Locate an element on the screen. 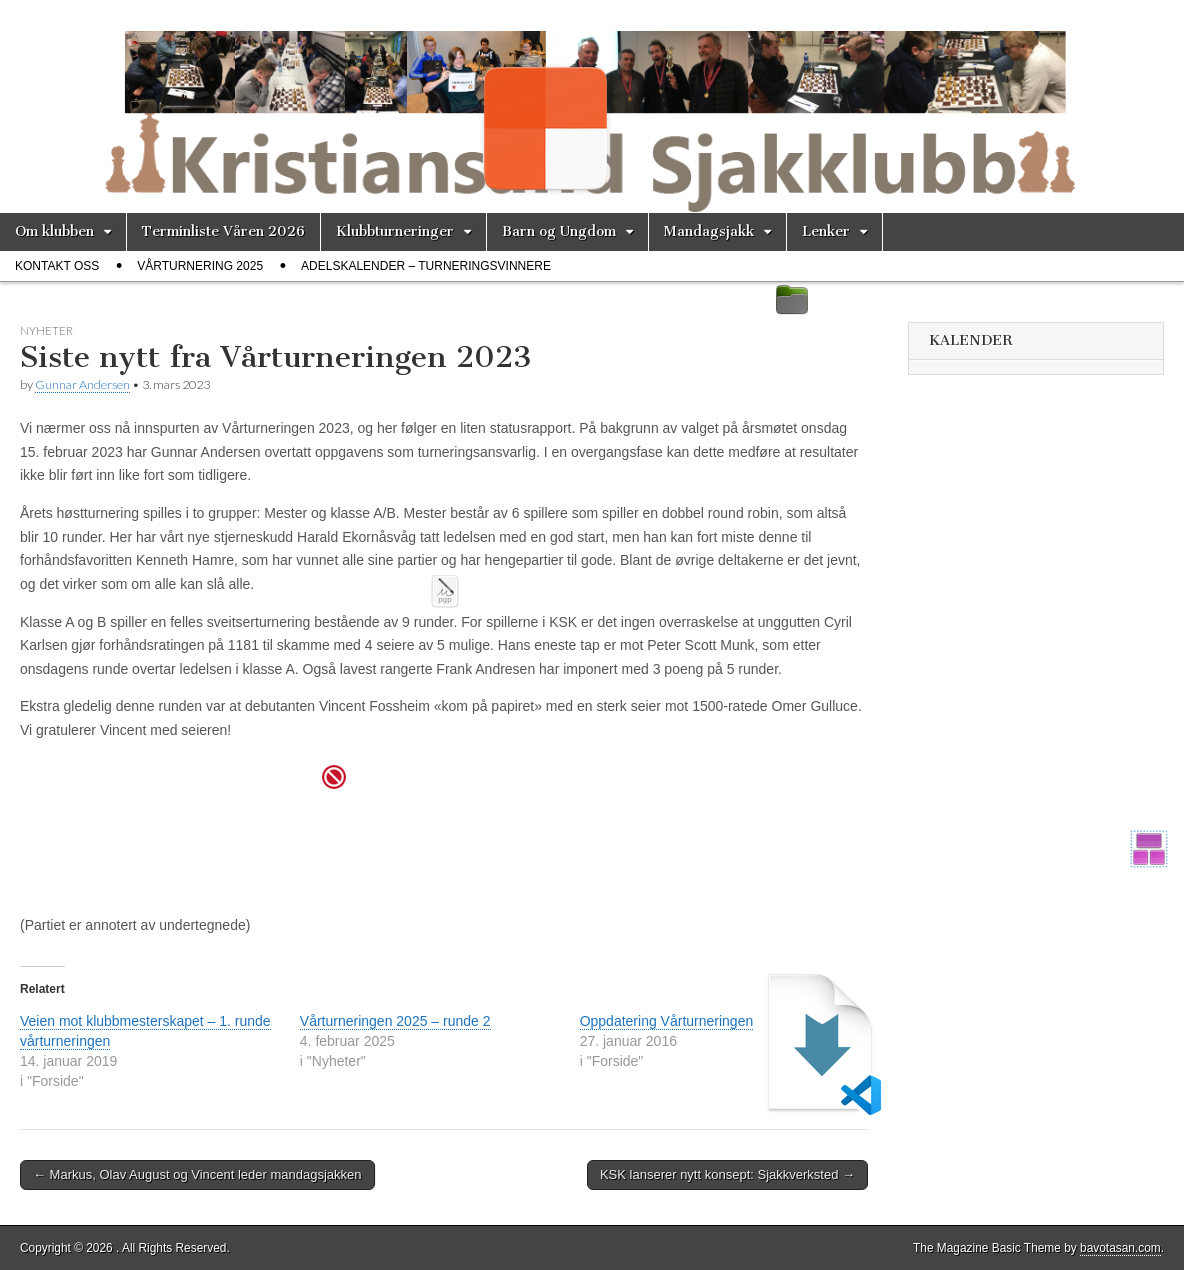  a PGP signature file for verifying authenticity is located at coordinates (445, 591).